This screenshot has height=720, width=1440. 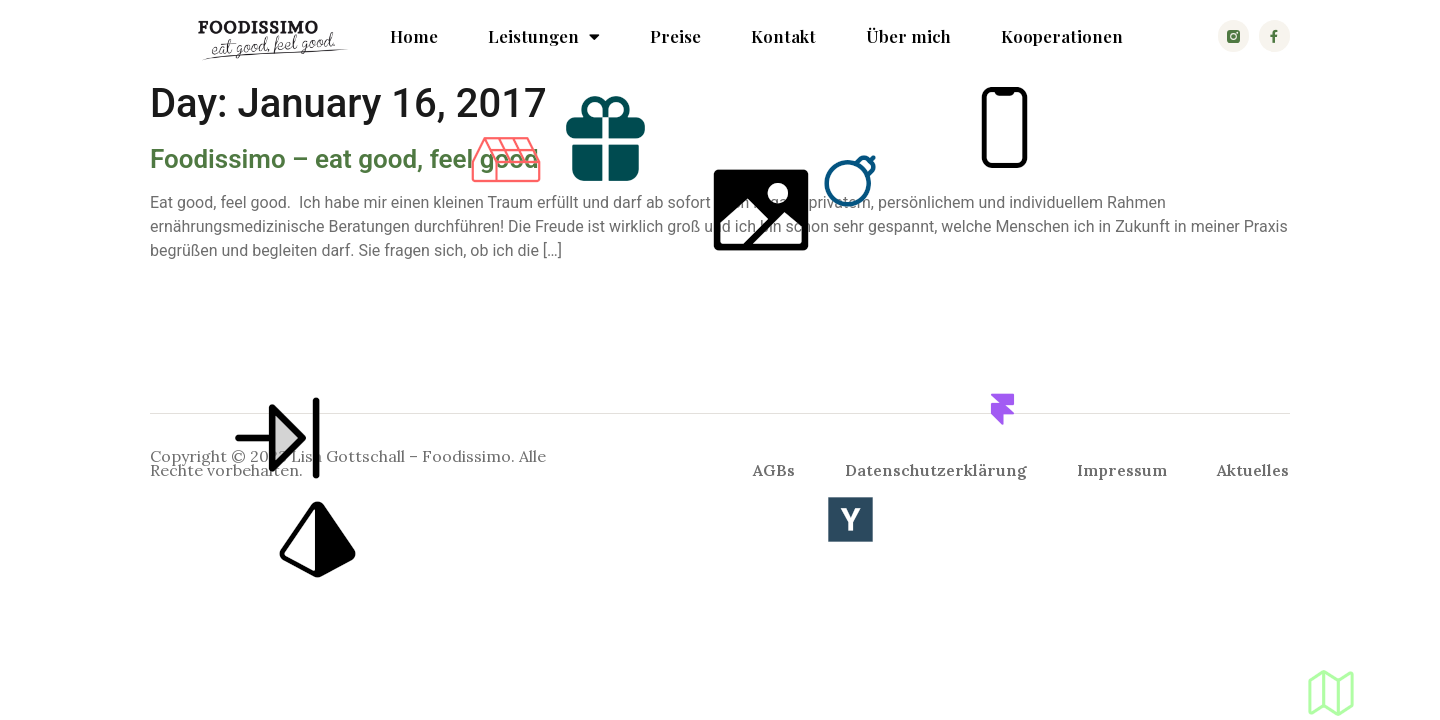 What do you see at coordinates (1002, 407) in the screenshot?
I see `open framer app` at bounding box center [1002, 407].